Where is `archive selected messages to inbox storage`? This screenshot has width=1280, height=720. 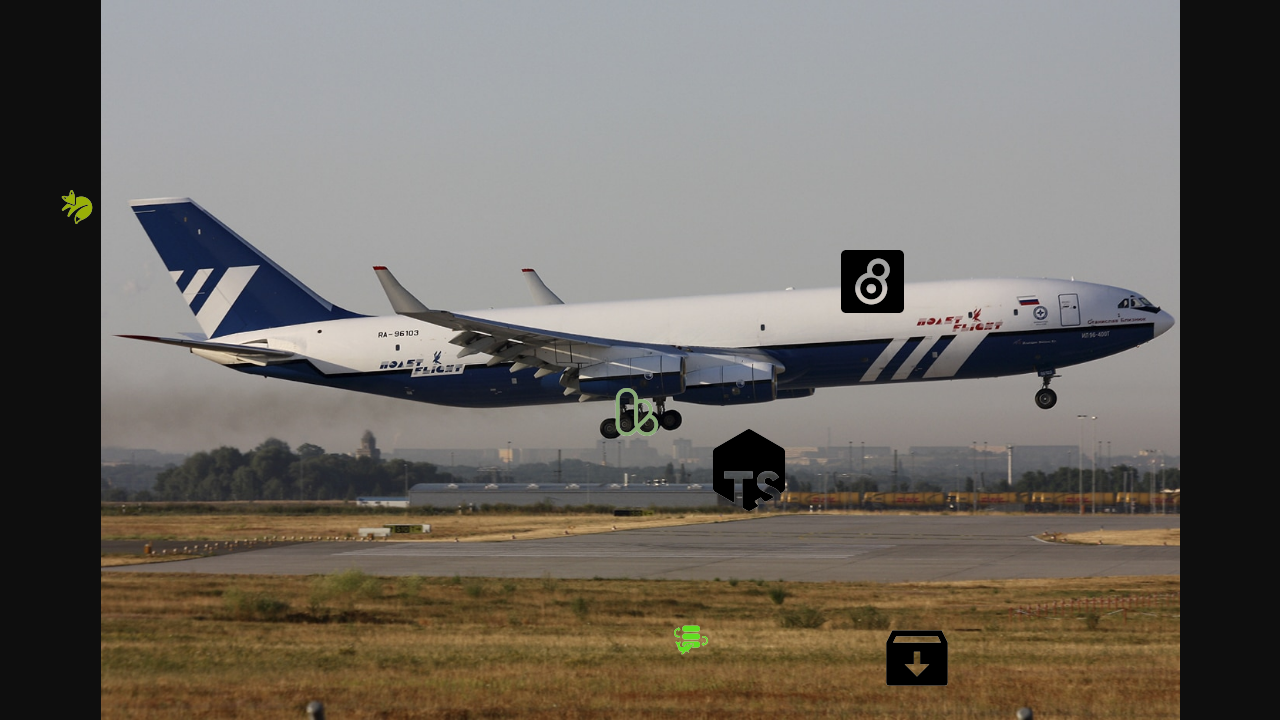
archive selected messages to inbox storage is located at coordinates (917, 658).